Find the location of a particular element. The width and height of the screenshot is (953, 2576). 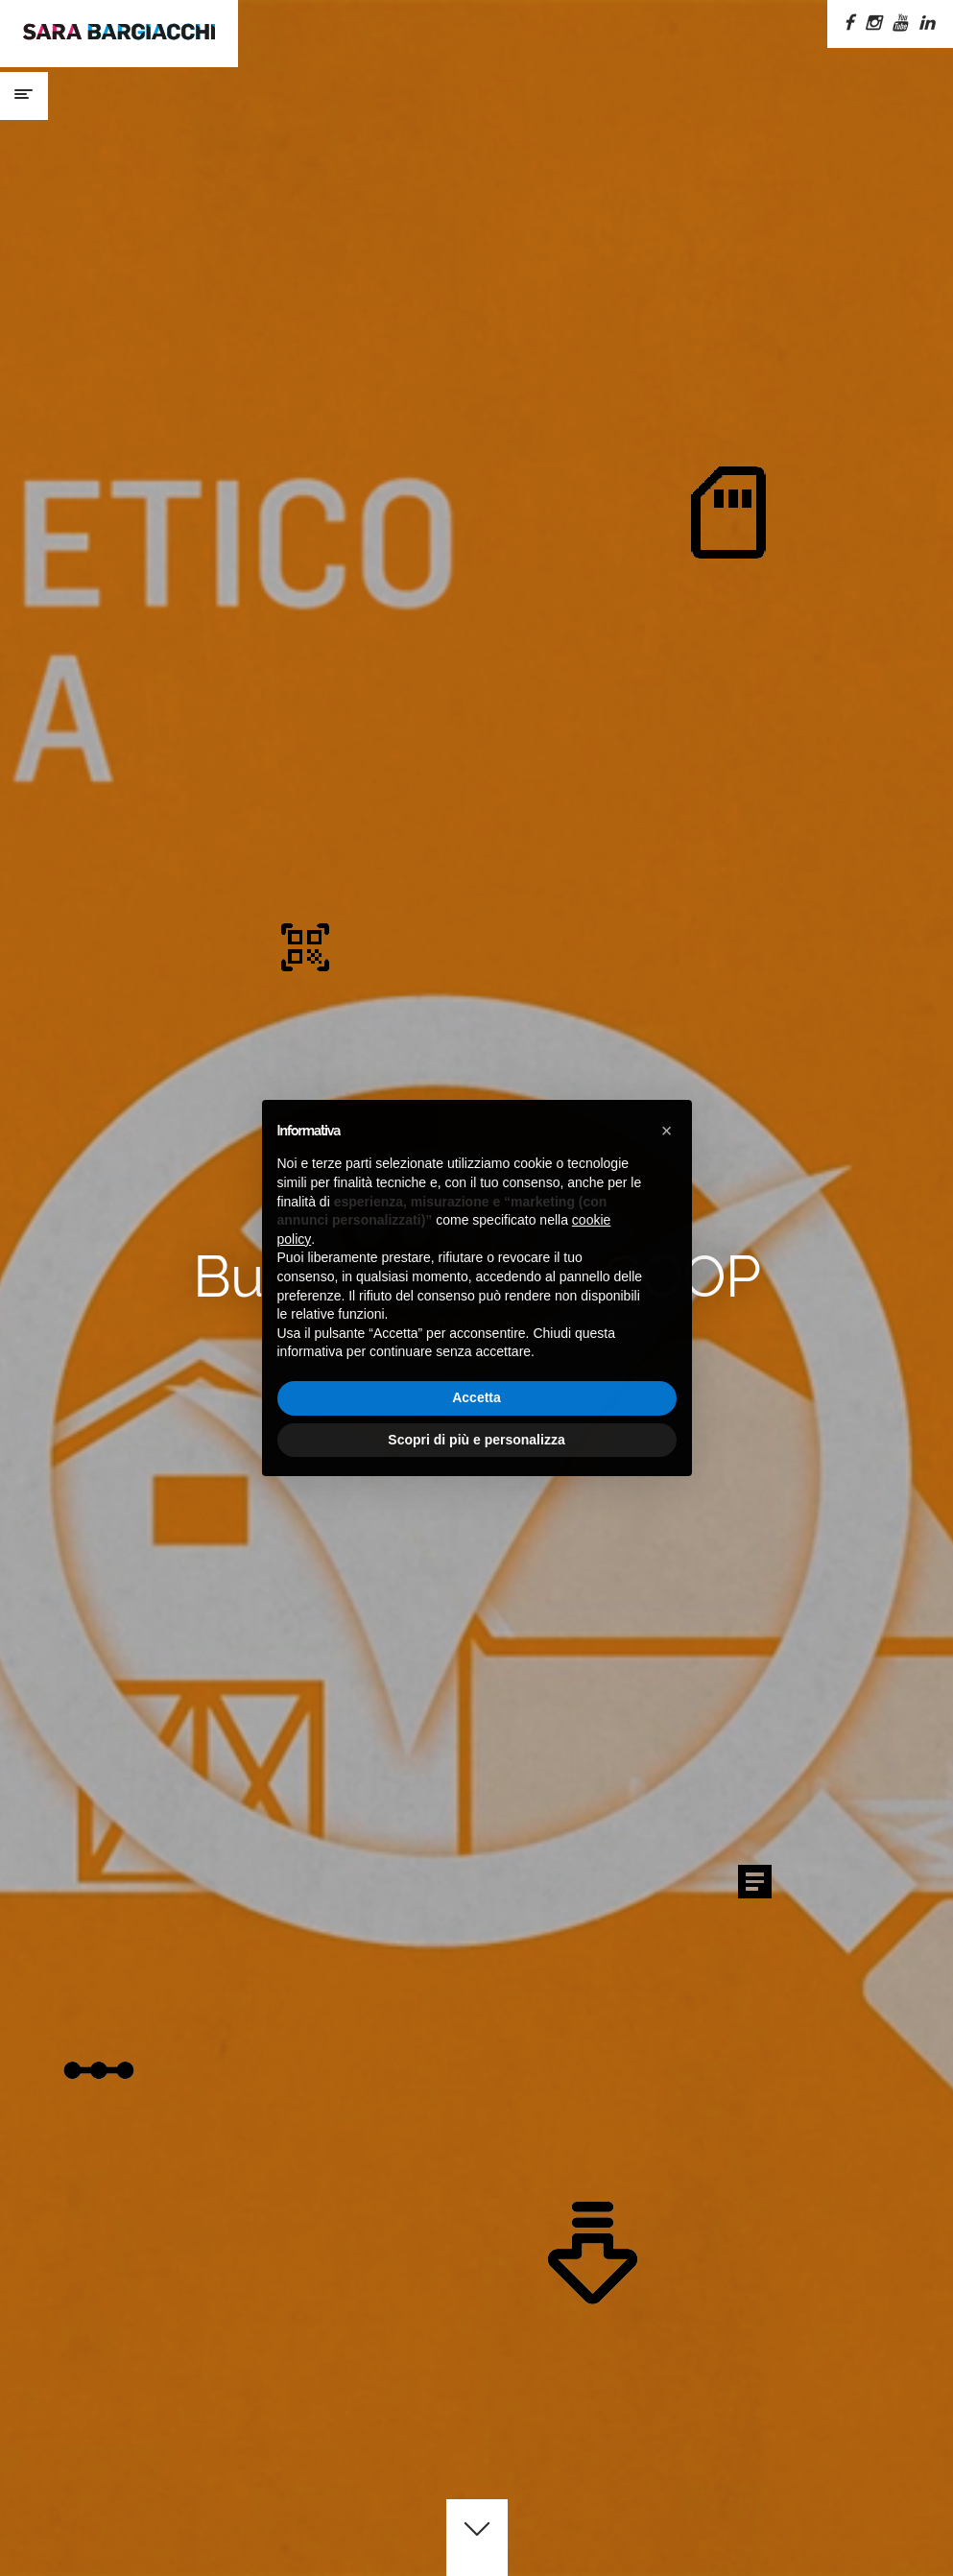

view article or document is located at coordinates (754, 1881).